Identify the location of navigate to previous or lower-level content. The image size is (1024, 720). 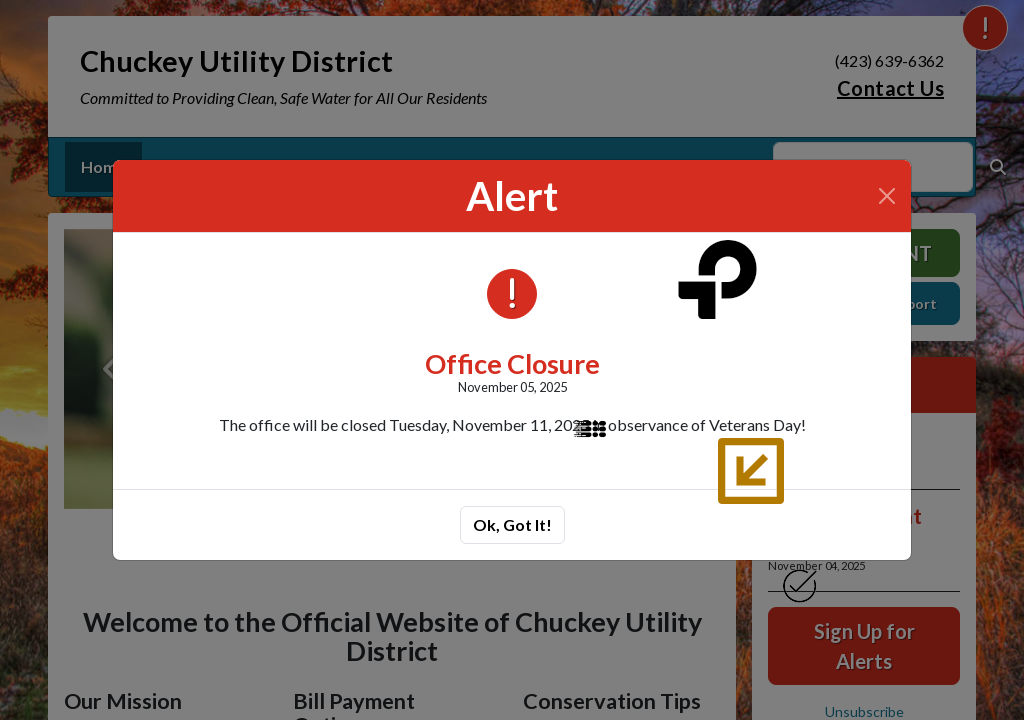
(751, 471).